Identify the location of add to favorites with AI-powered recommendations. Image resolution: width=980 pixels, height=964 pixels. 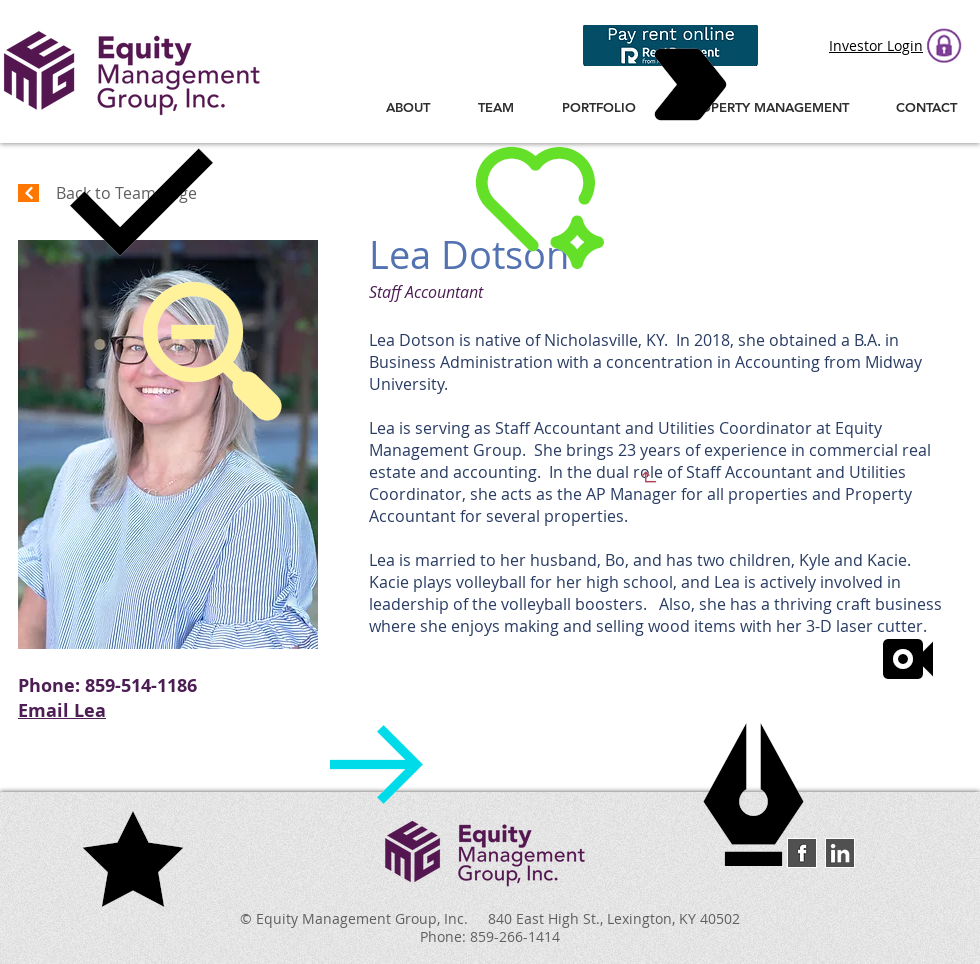
(535, 200).